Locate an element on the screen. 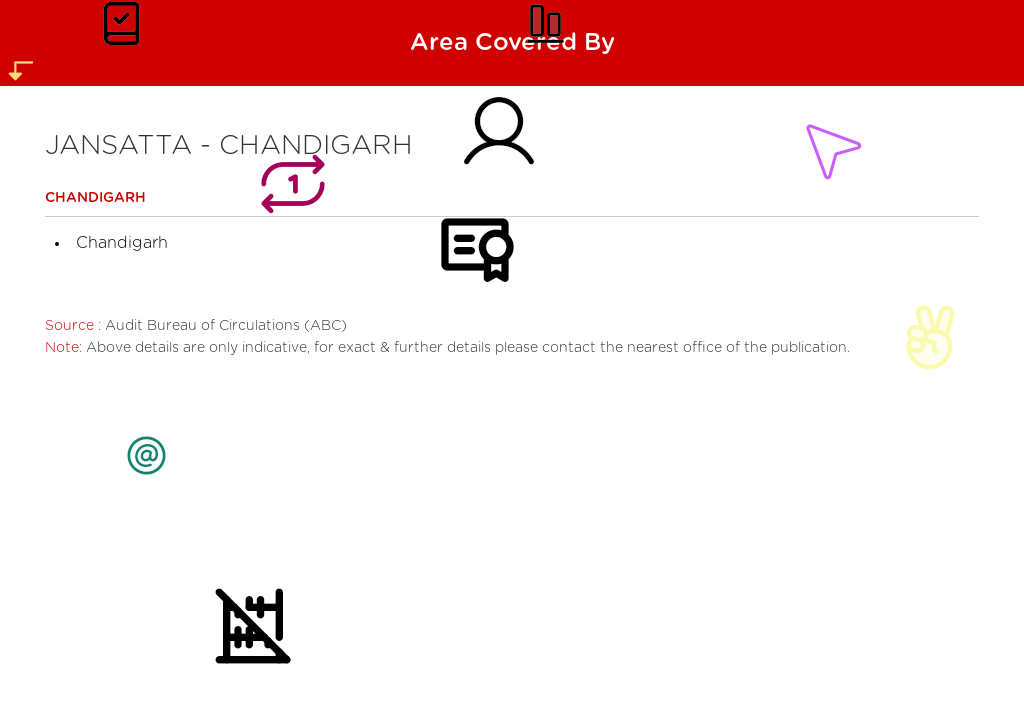 Image resolution: width=1024 pixels, height=720 pixels. disable calculation or counting feature is located at coordinates (253, 626).